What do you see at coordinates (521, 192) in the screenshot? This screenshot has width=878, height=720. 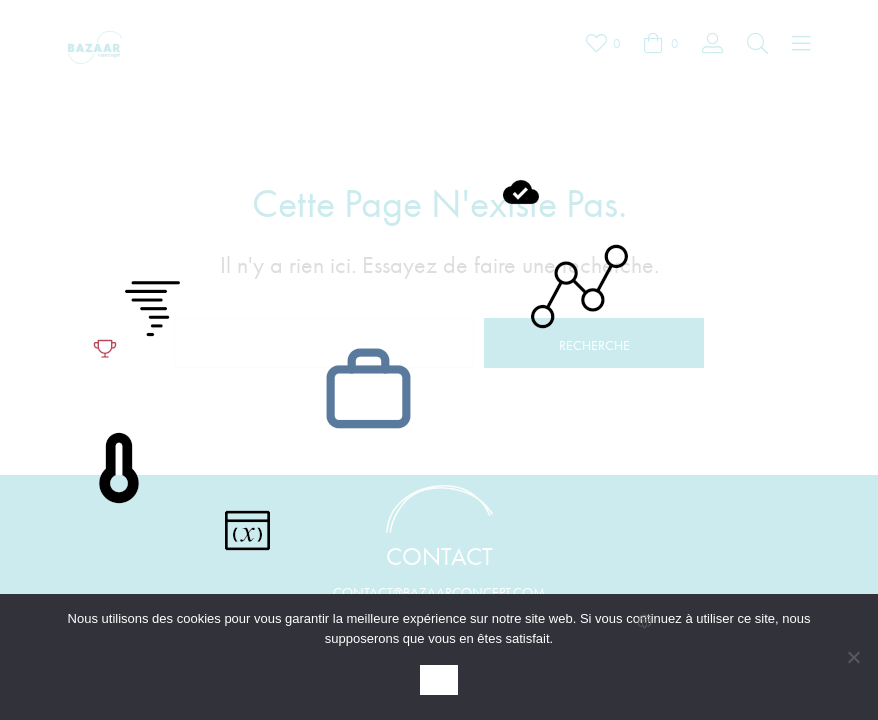 I see `file successfully synced to cloud` at bounding box center [521, 192].